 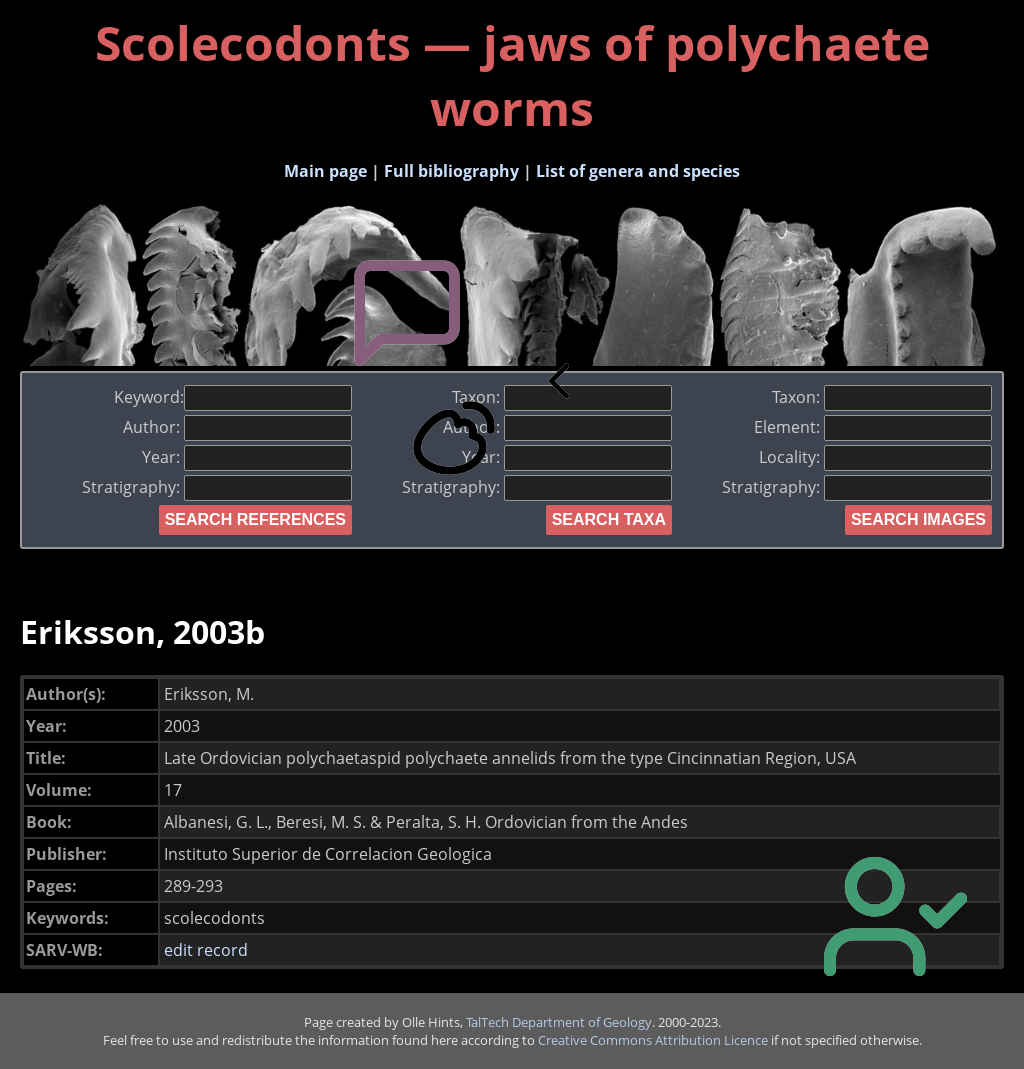 I want to click on open messaging or chat, so click(x=407, y=313).